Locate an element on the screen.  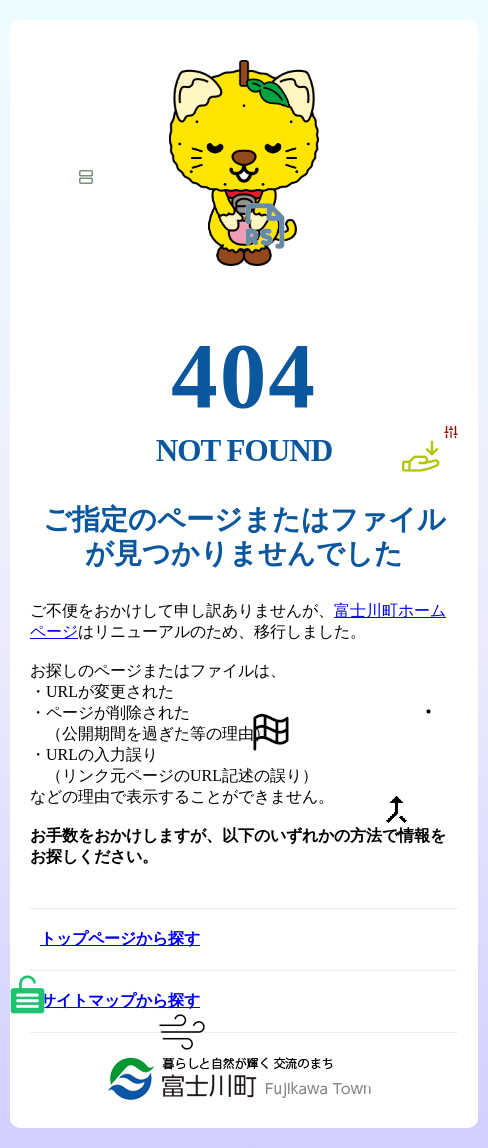
unlocked or unsecured state is located at coordinates (27, 996).